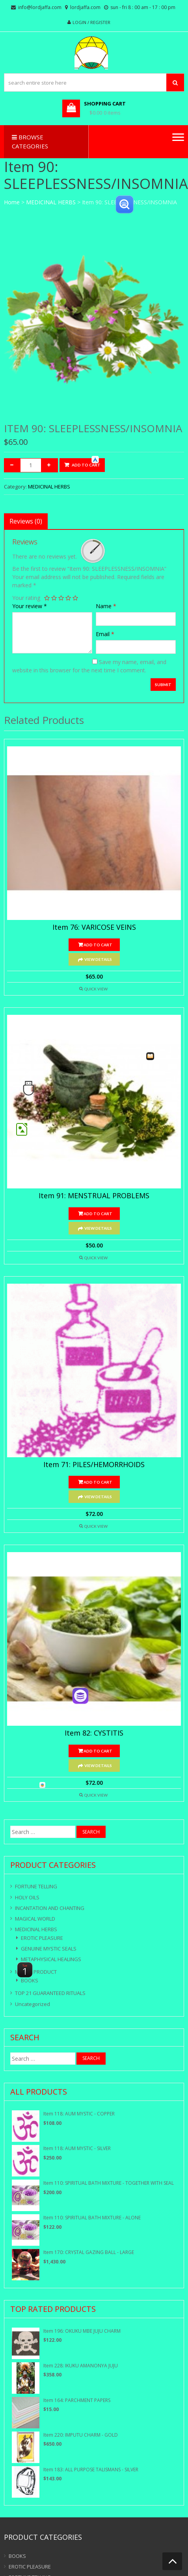 The width and height of the screenshot is (188, 2576). Describe the element at coordinates (125, 205) in the screenshot. I see `open baloo file search preferences` at that location.